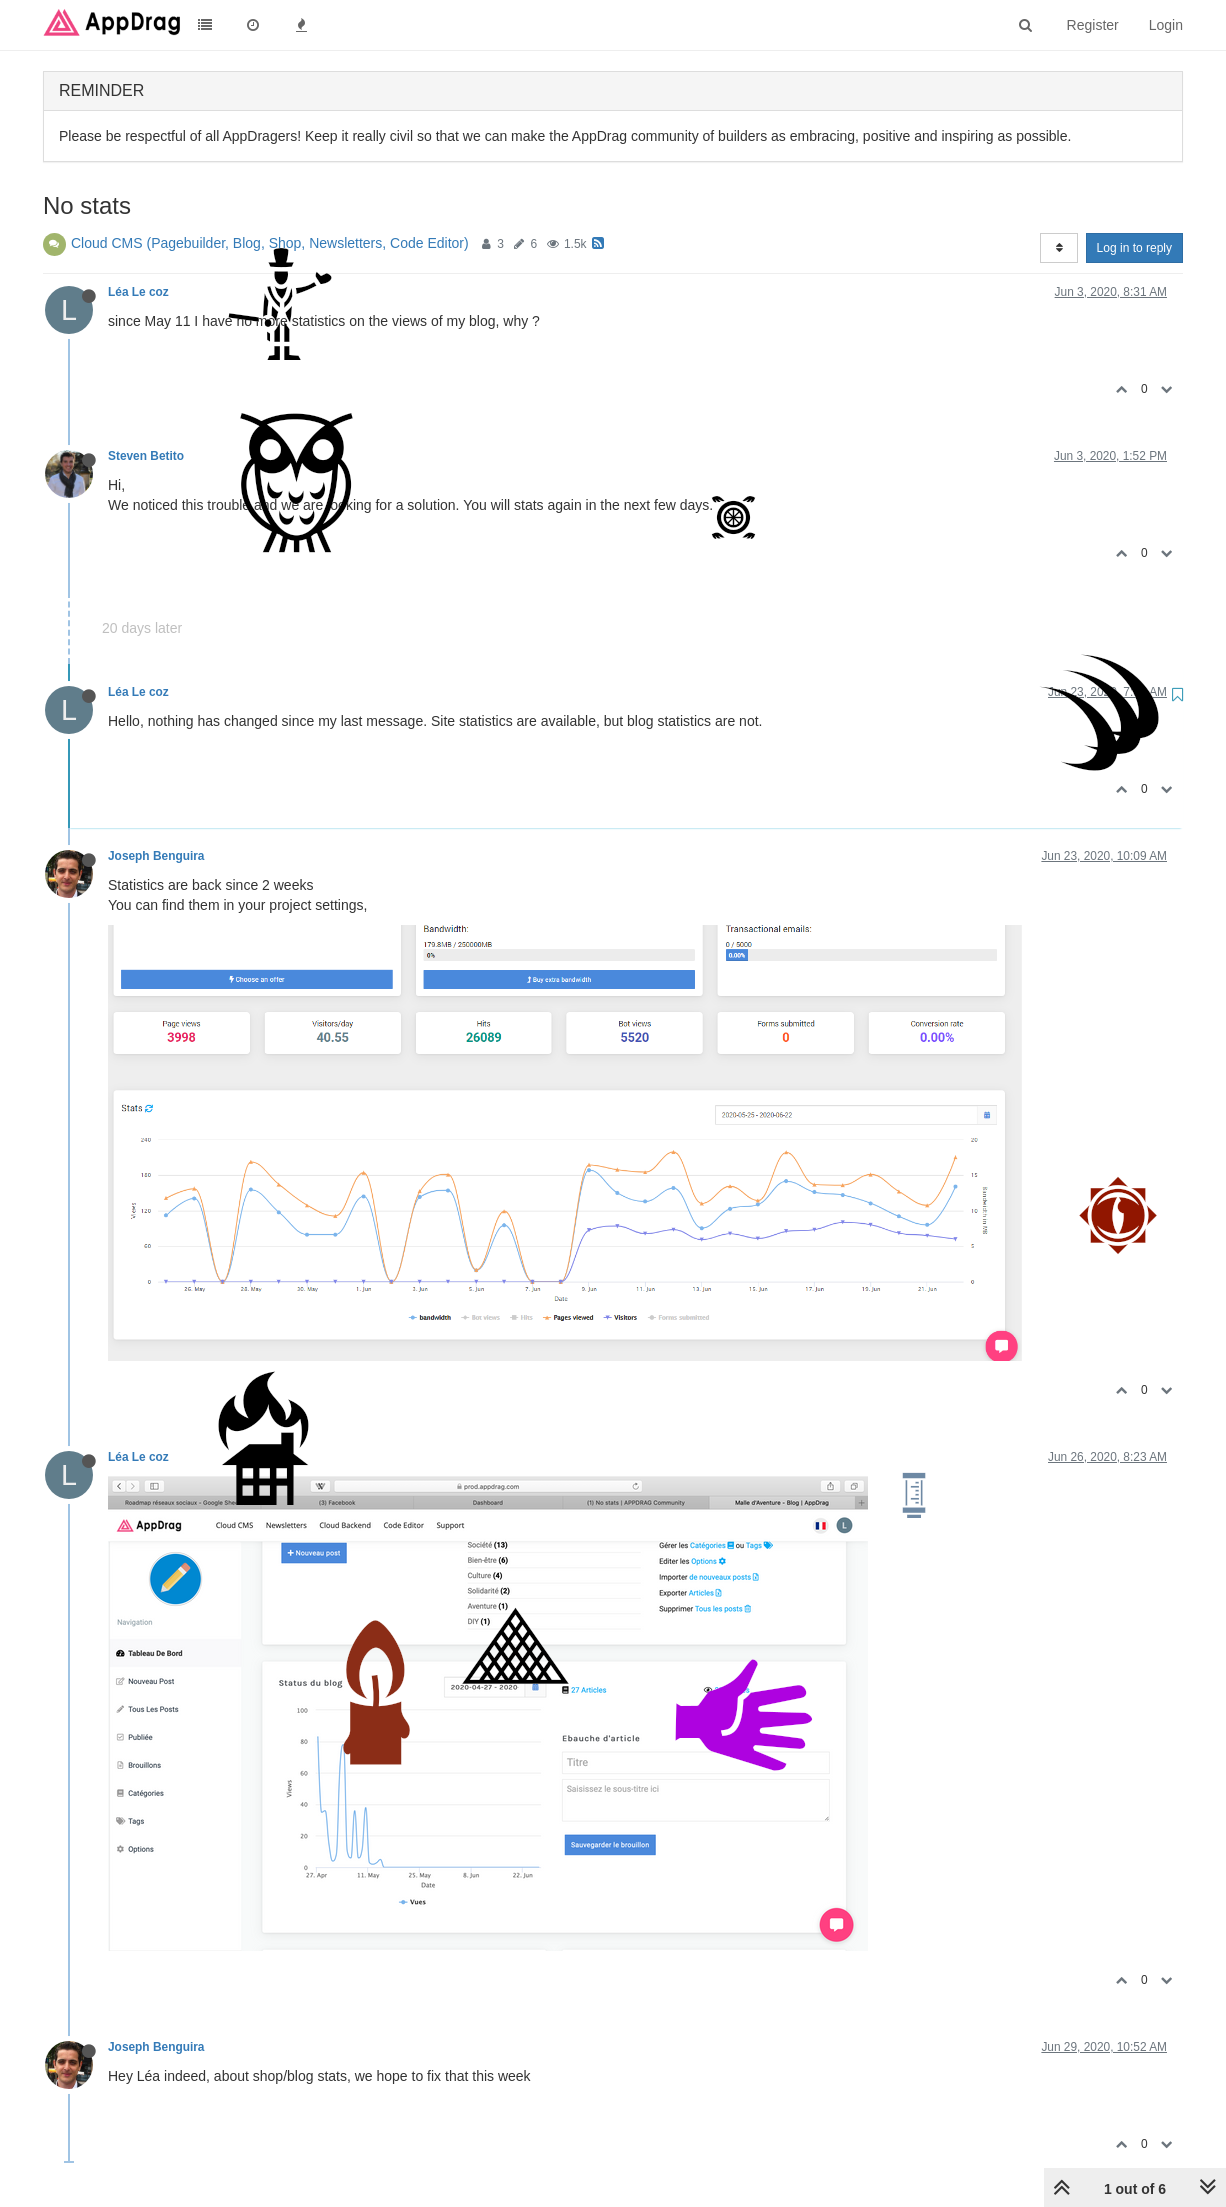 The height and width of the screenshot is (2207, 1226). What do you see at coordinates (515, 1648) in the screenshot?
I see `view information about the Louvre museum` at bounding box center [515, 1648].